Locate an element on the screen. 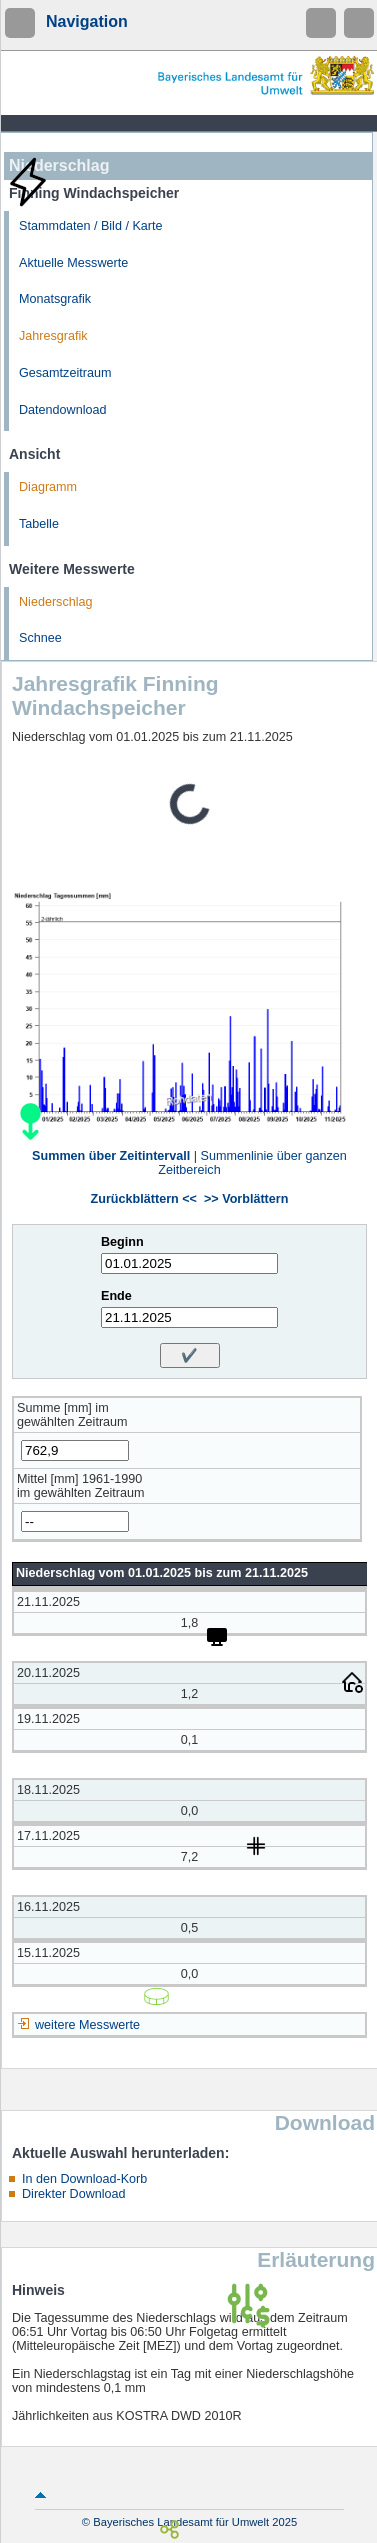 The width and height of the screenshot is (377, 2543). apply golden ratio grid overlay is located at coordinates (256, 1846).